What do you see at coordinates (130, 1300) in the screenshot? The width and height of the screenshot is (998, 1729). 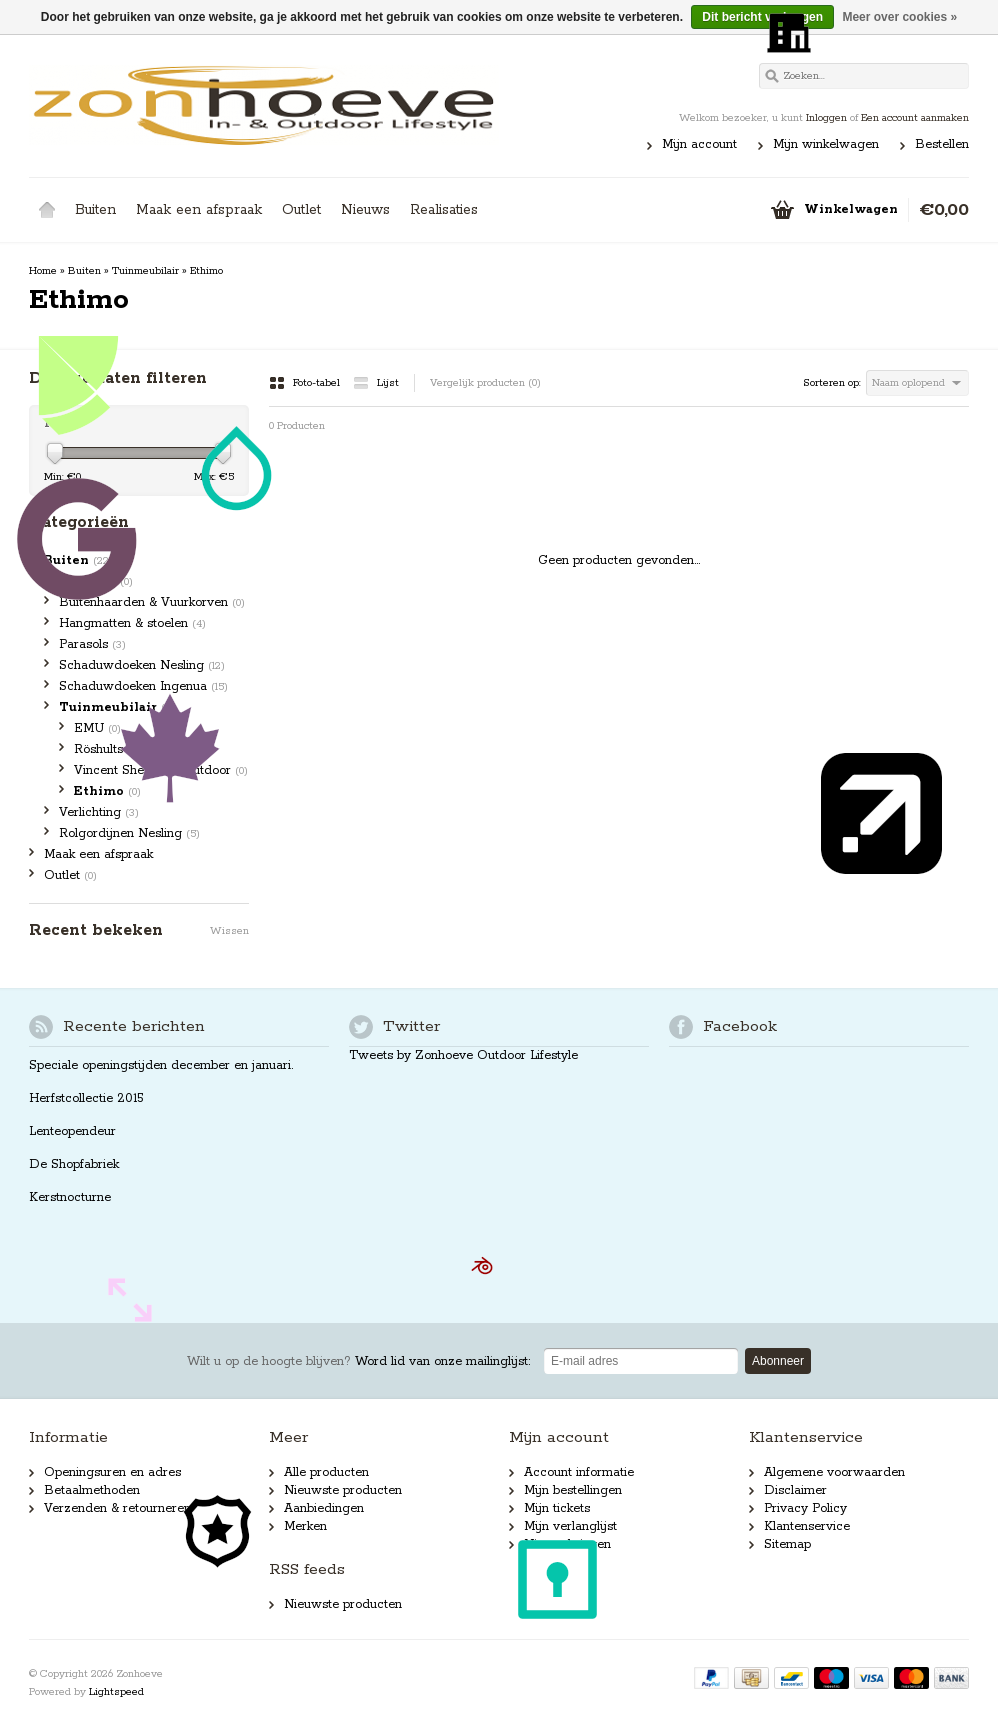 I see `expand content to full screen` at bounding box center [130, 1300].